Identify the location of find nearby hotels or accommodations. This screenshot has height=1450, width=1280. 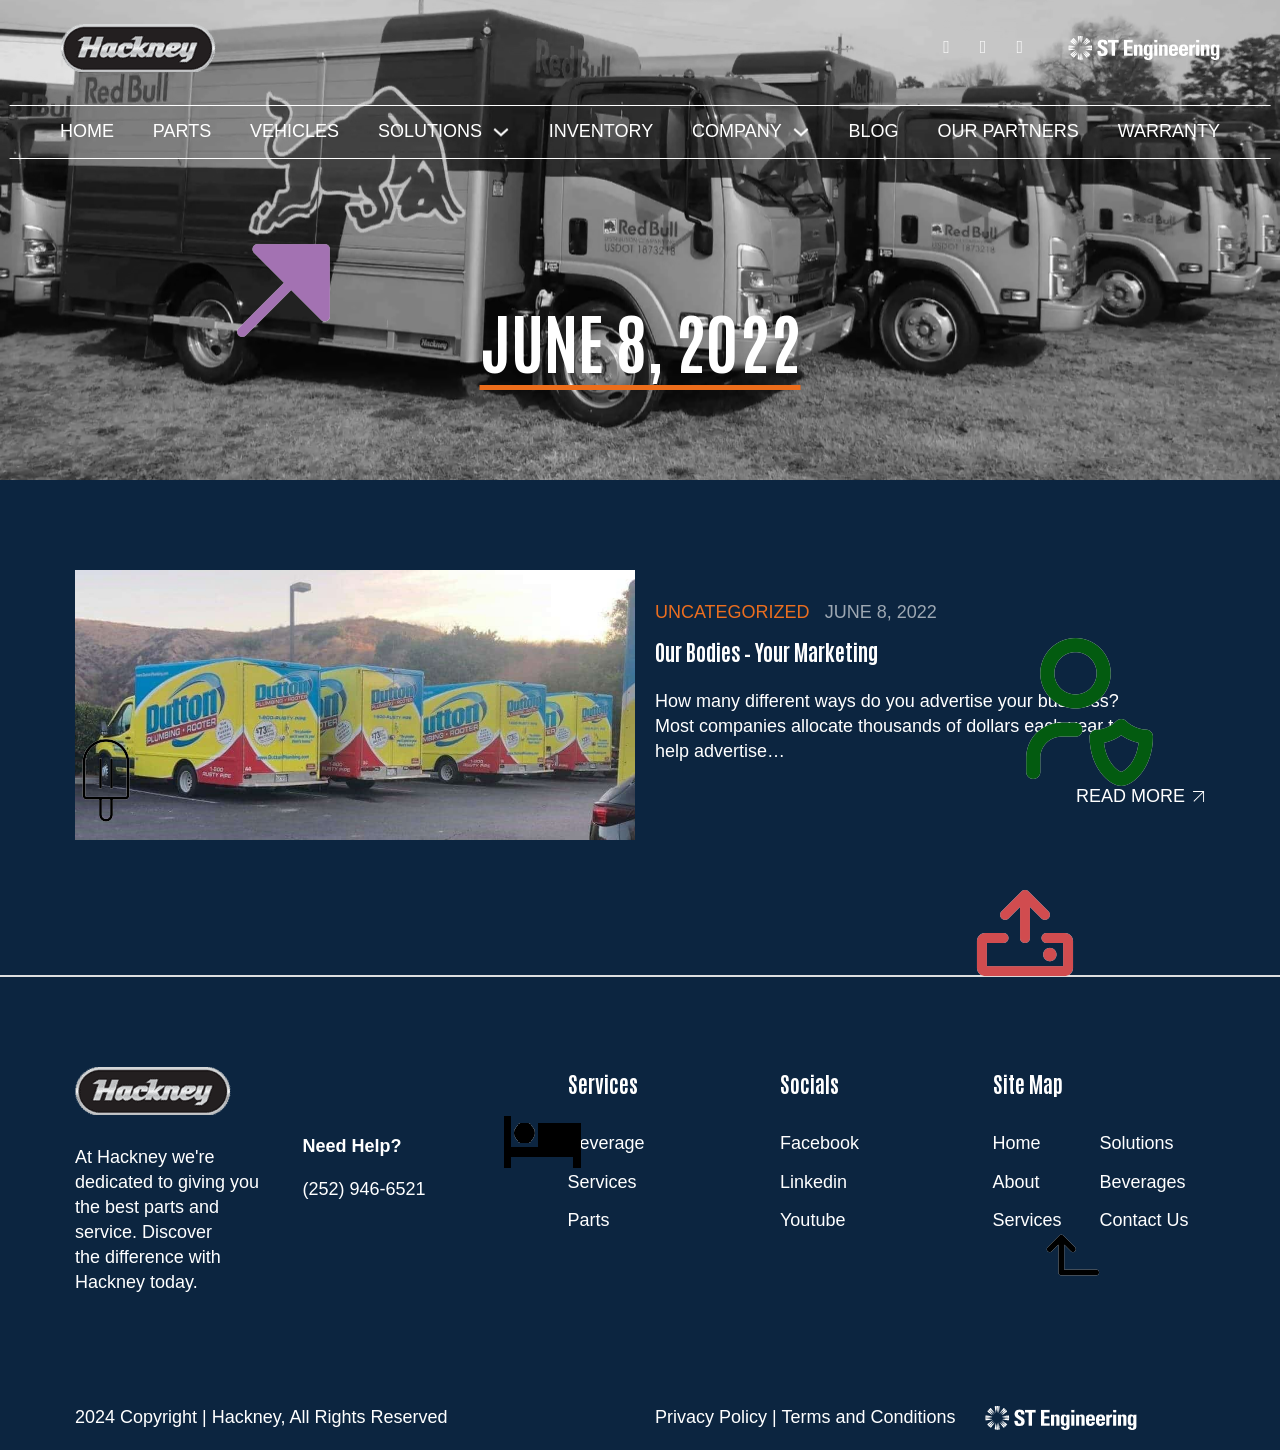
(542, 1140).